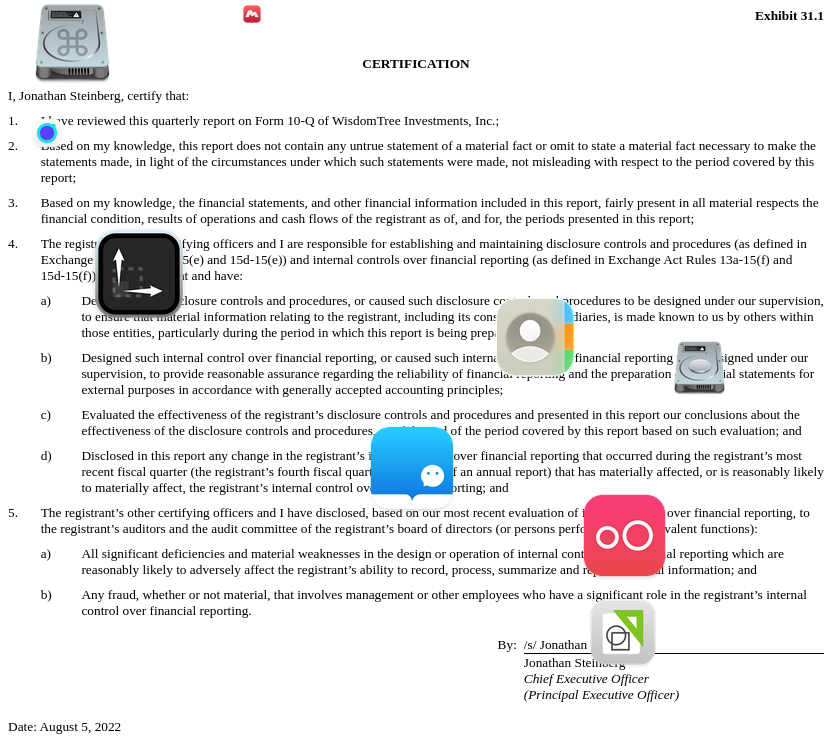  What do you see at coordinates (699, 367) in the screenshot?
I see `access local hard drive storage` at bounding box center [699, 367].